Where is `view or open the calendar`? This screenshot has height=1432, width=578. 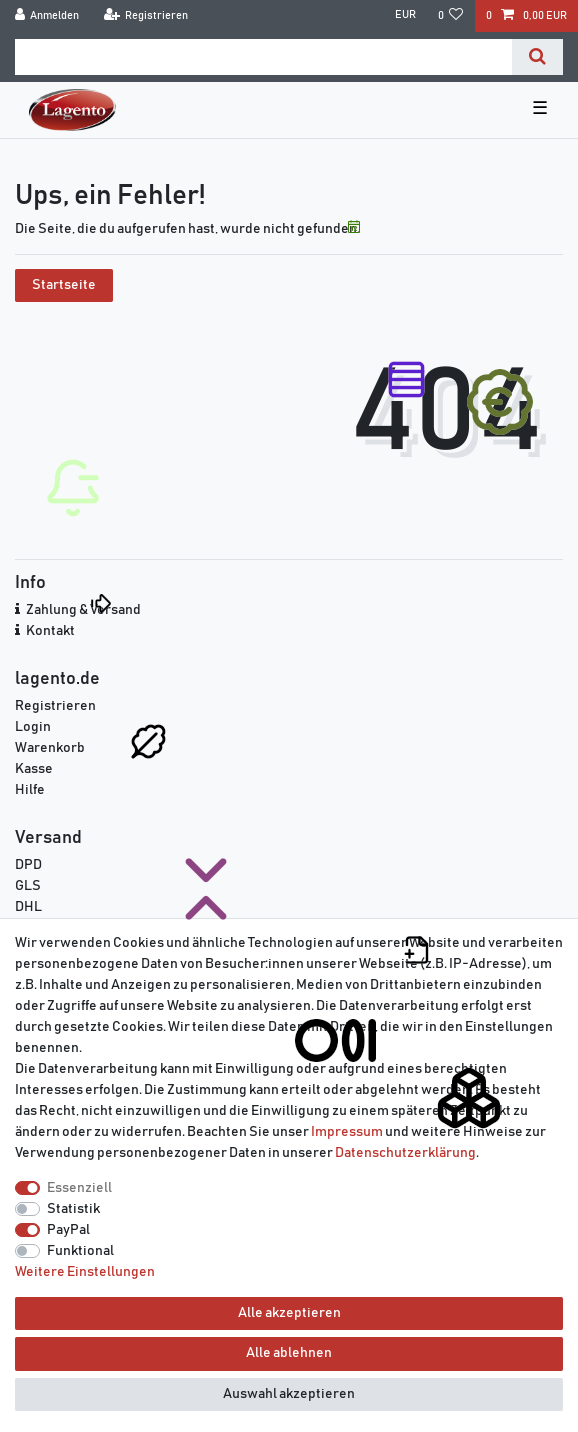
view or open the calendar is located at coordinates (354, 227).